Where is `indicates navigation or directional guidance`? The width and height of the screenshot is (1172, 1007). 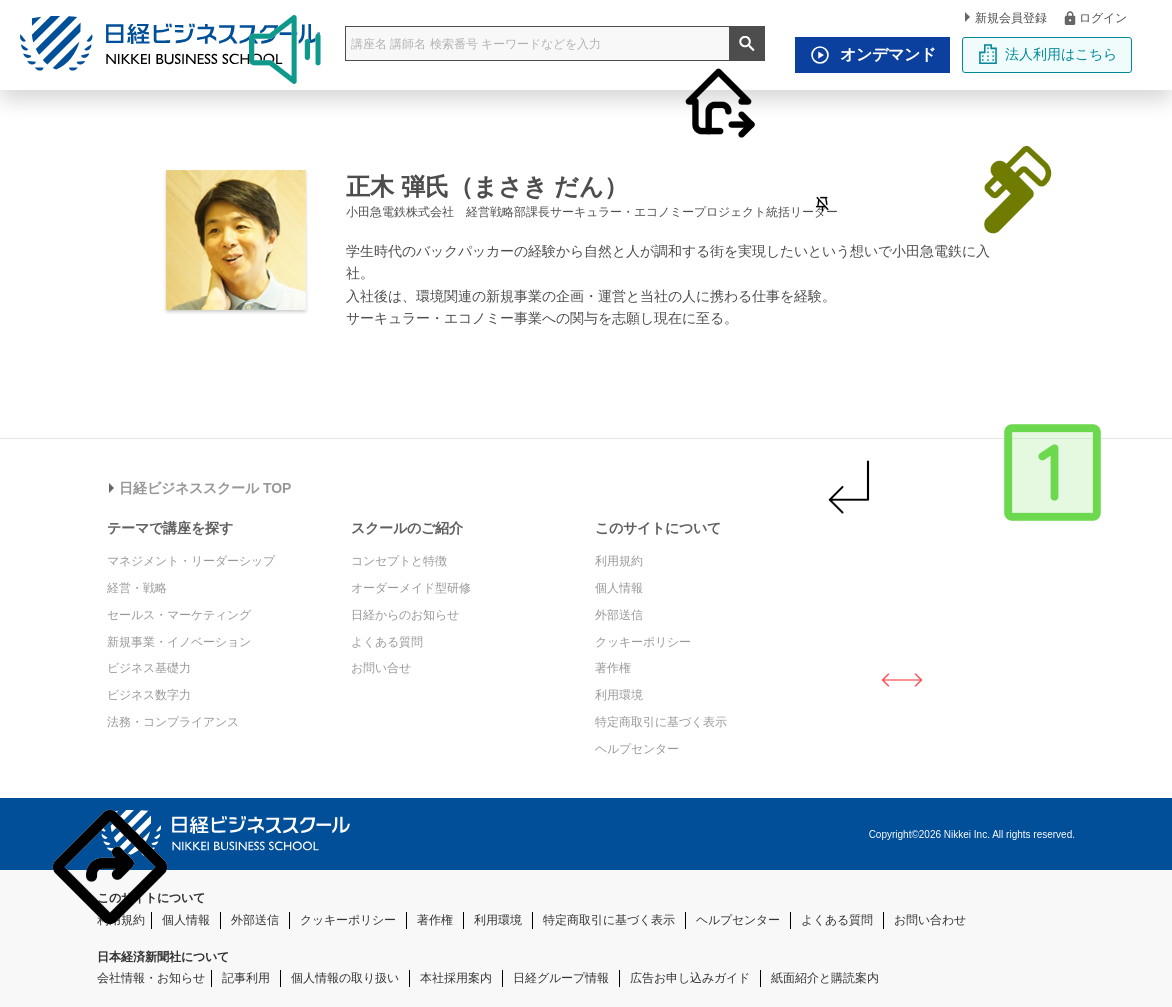 indicates navigation or directional guidance is located at coordinates (110, 867).